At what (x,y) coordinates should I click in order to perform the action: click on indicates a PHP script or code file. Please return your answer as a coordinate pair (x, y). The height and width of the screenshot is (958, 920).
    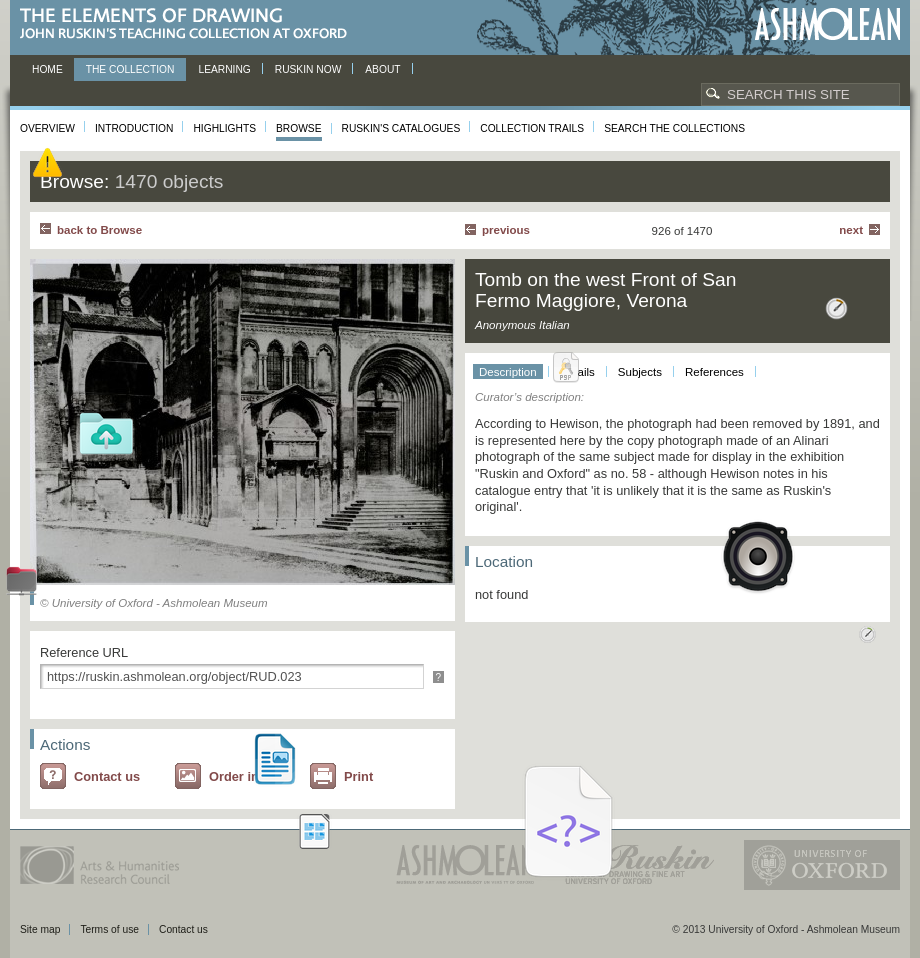
    Looking at the image, I should click on (568, 821).